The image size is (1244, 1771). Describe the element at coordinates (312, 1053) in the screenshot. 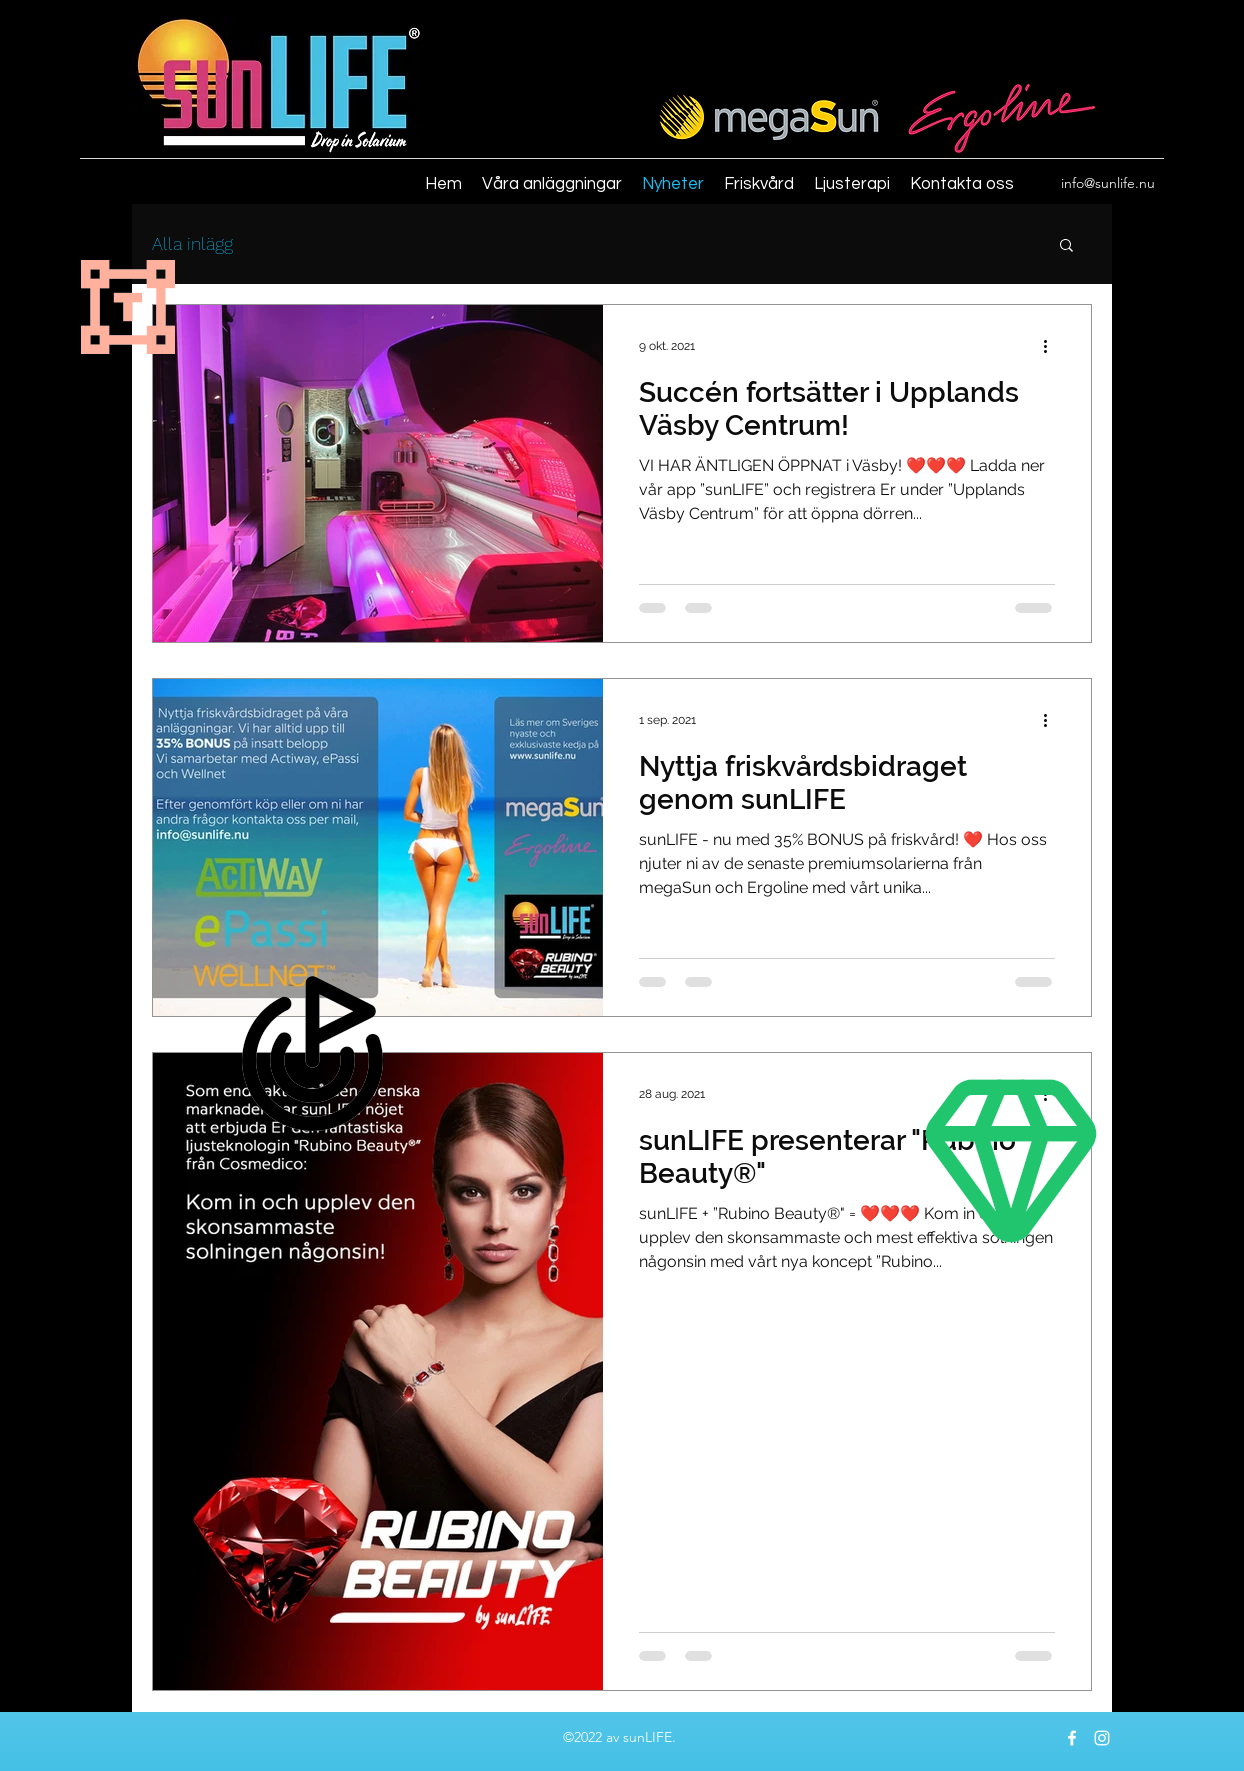

I see `set or track a goal` at that location.